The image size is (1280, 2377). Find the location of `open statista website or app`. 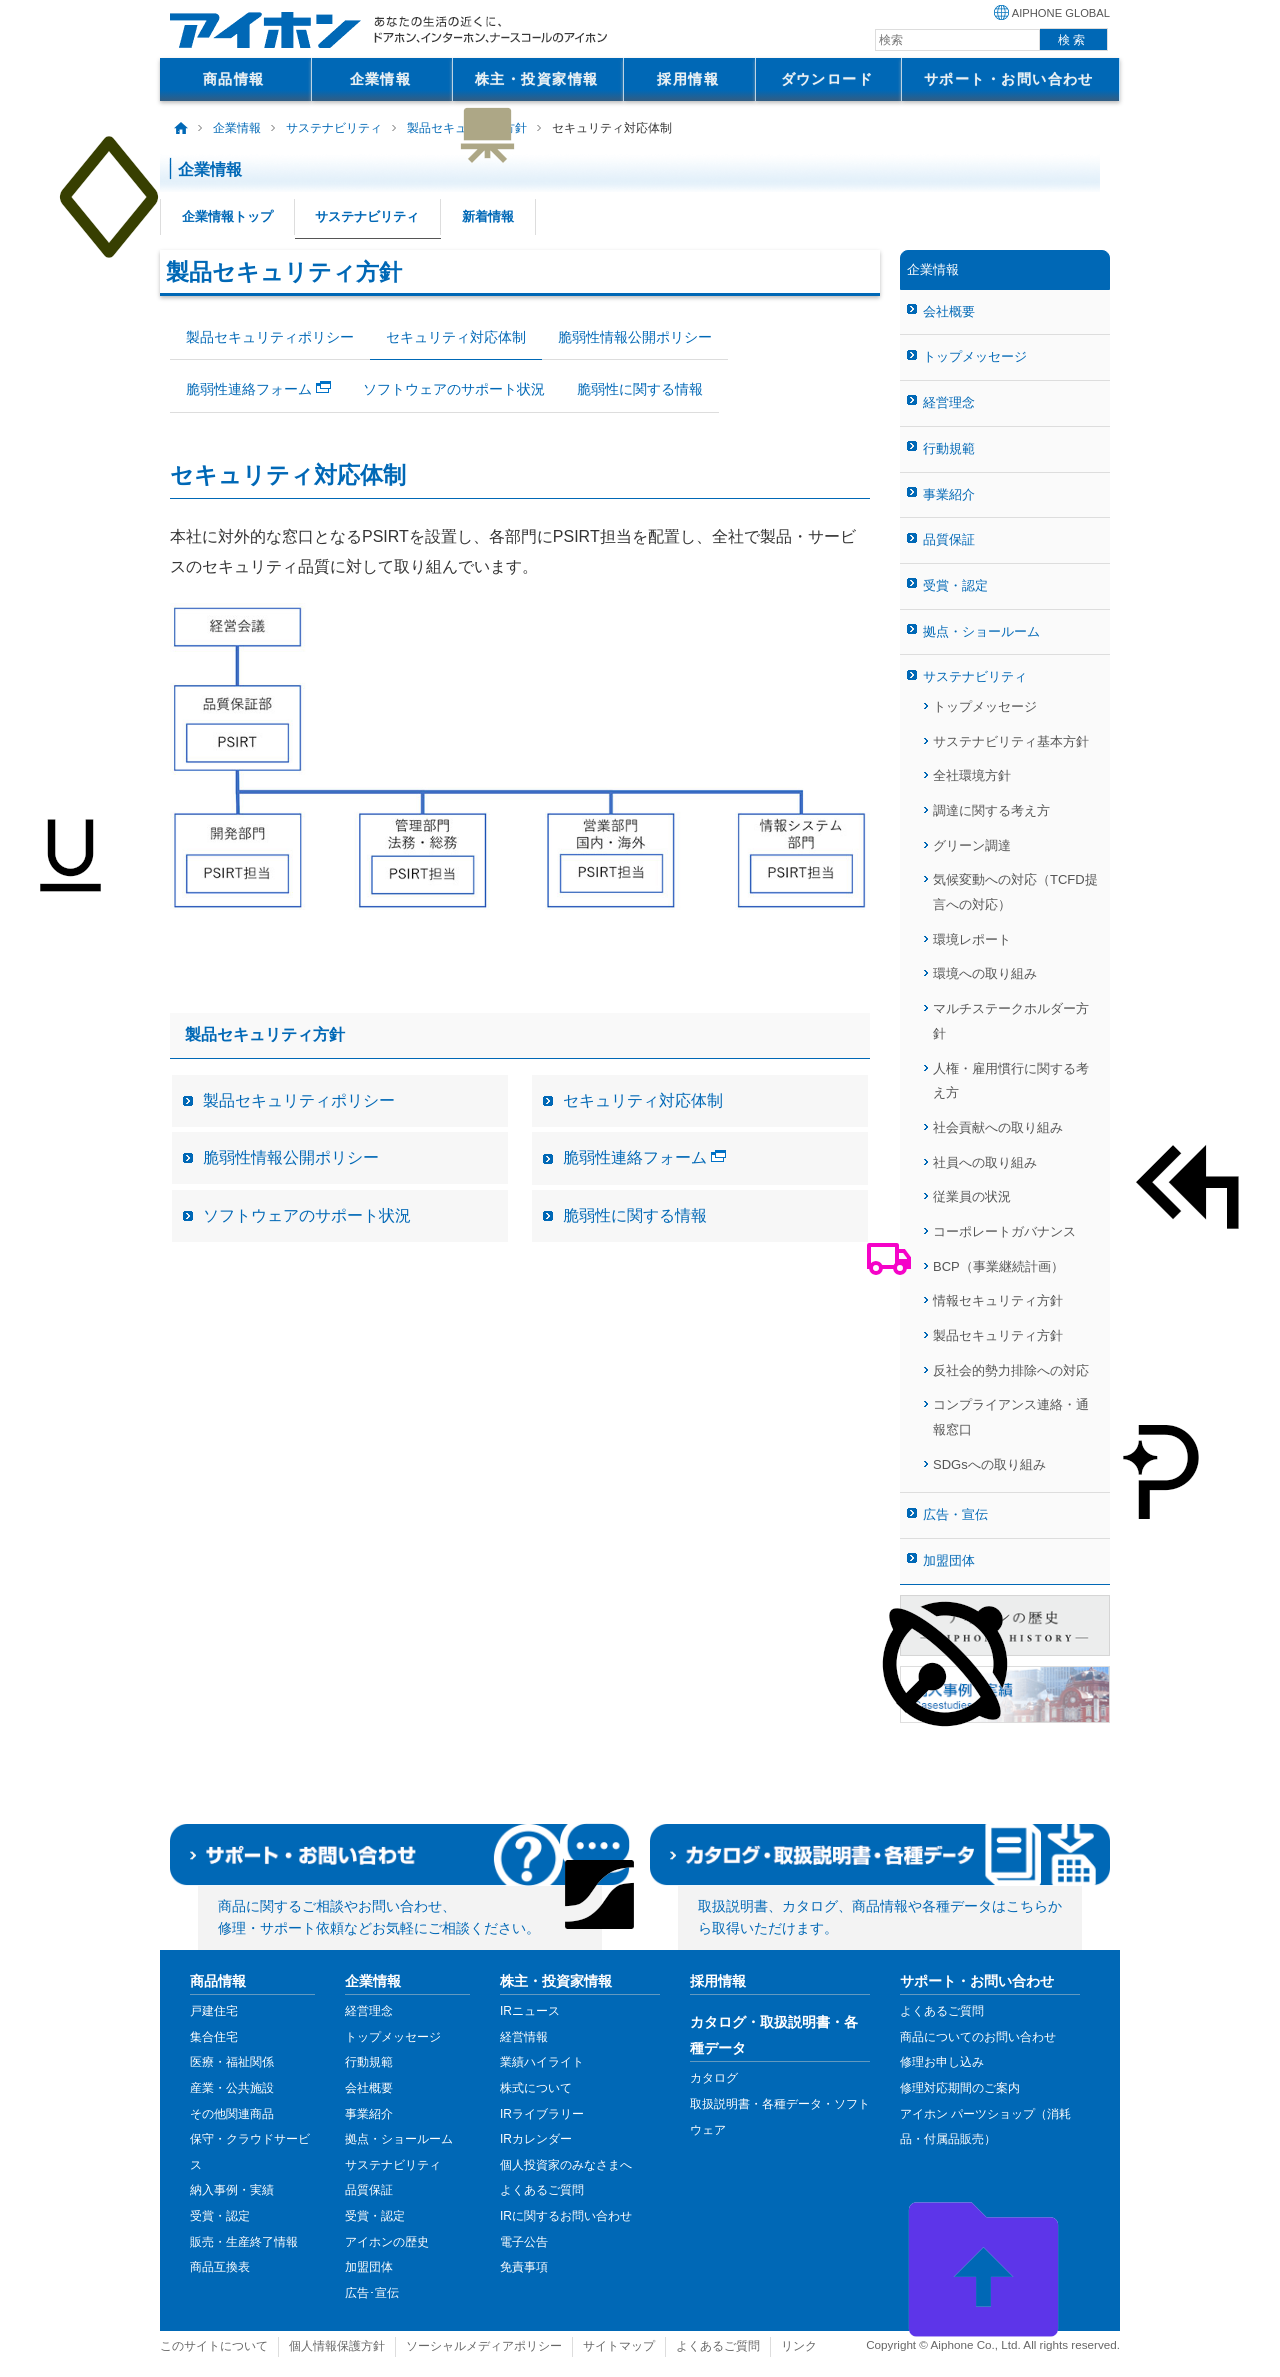

open statista website or app is located at coordinates (599, 1894).